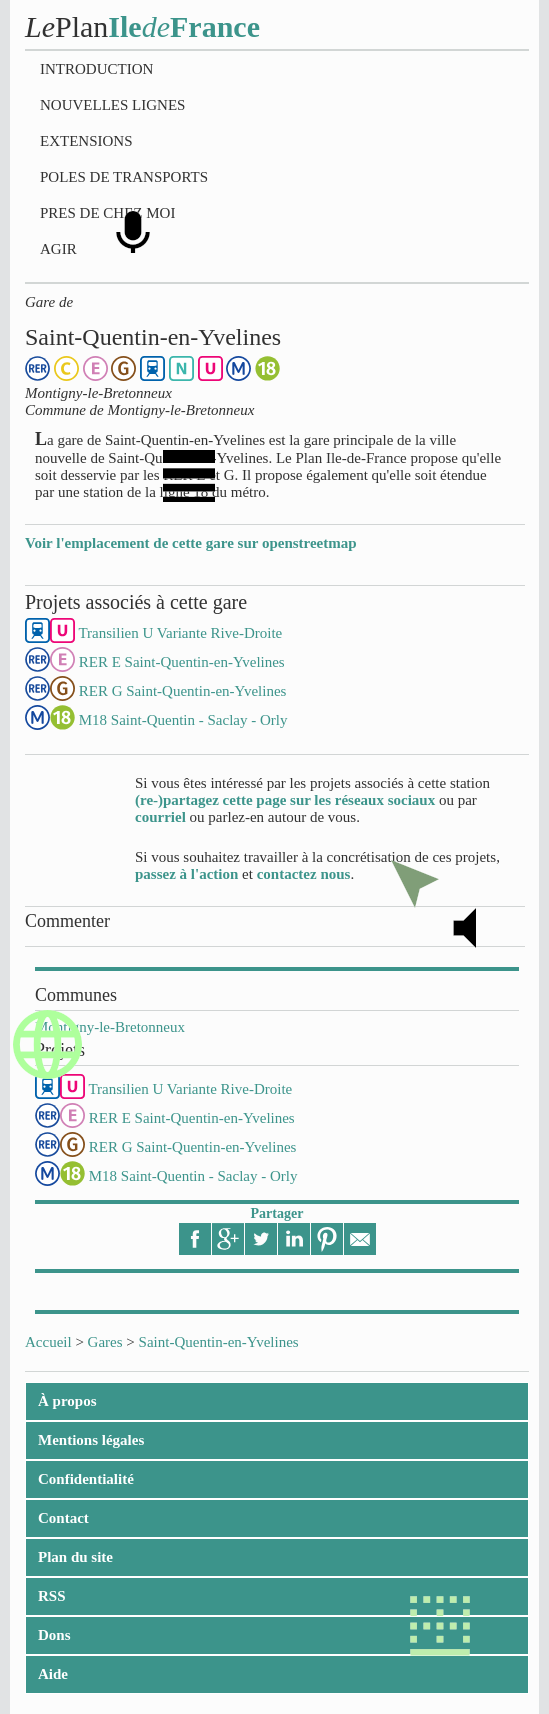 This screenshot has width=549, height=1714. Describe the element at coordinates (440, 1626) in the screenshot. I see `apply bottom border to selected cells` at that location.